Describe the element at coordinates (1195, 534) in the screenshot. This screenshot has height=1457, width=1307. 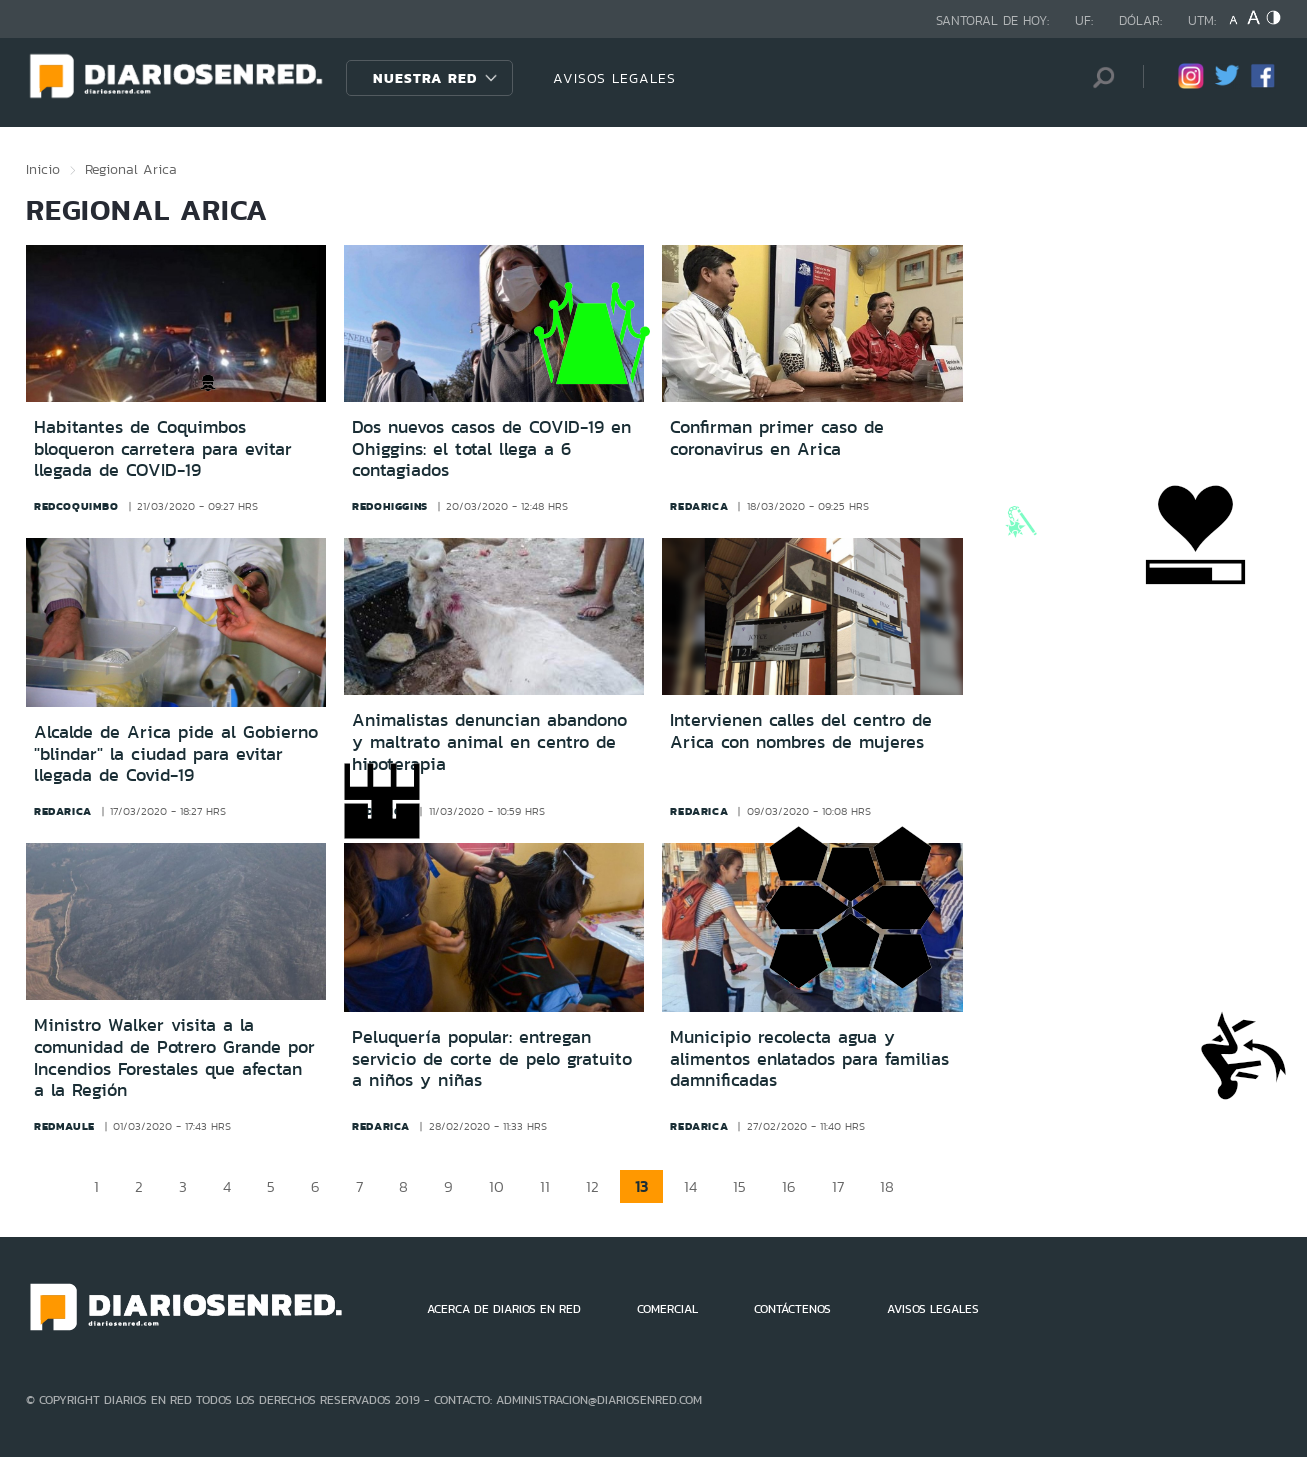
I see `player health or life remaining` at that location.